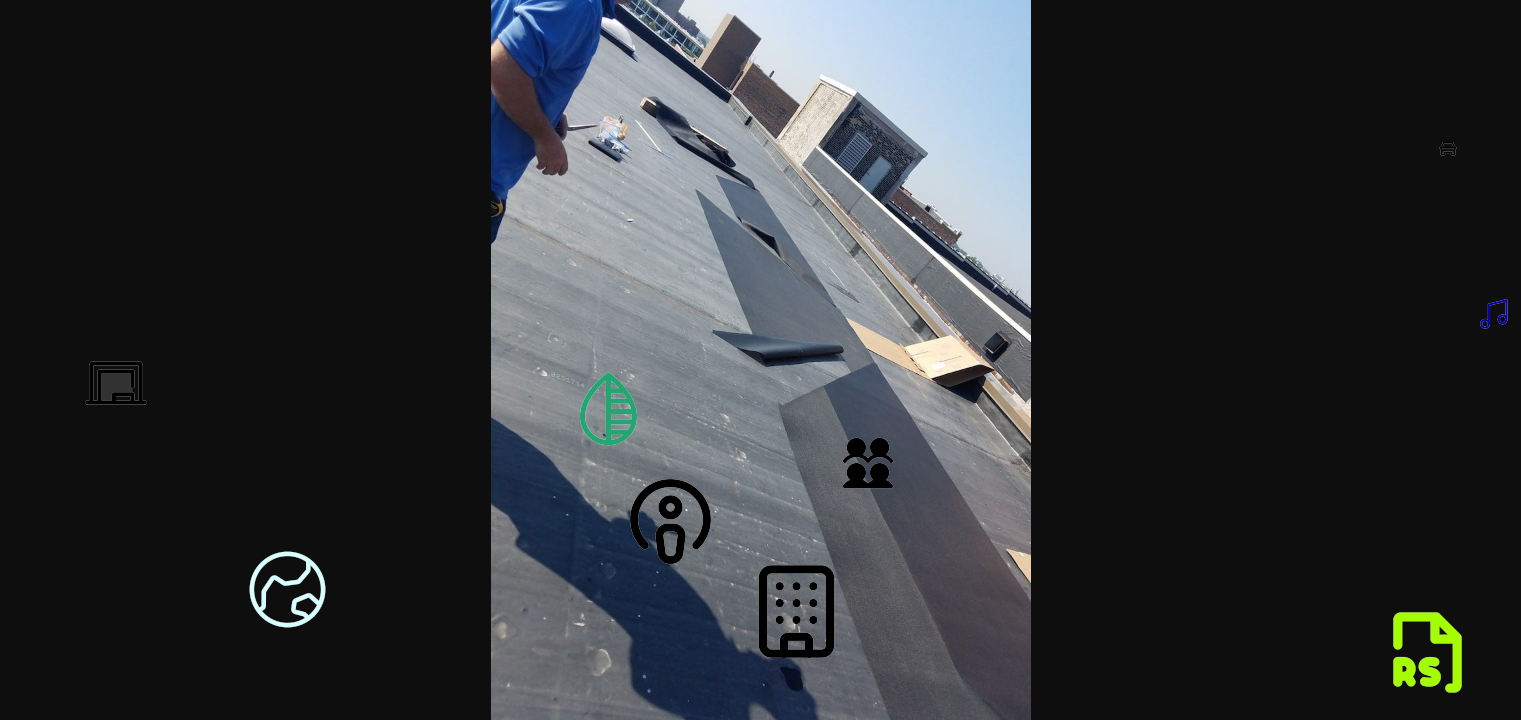 This screenshot has width=1521, height=720. What do you see at coordinates (1427, 652) in the screenshot?
I see `a Rust source code file` at bounding box center [1427, 652].